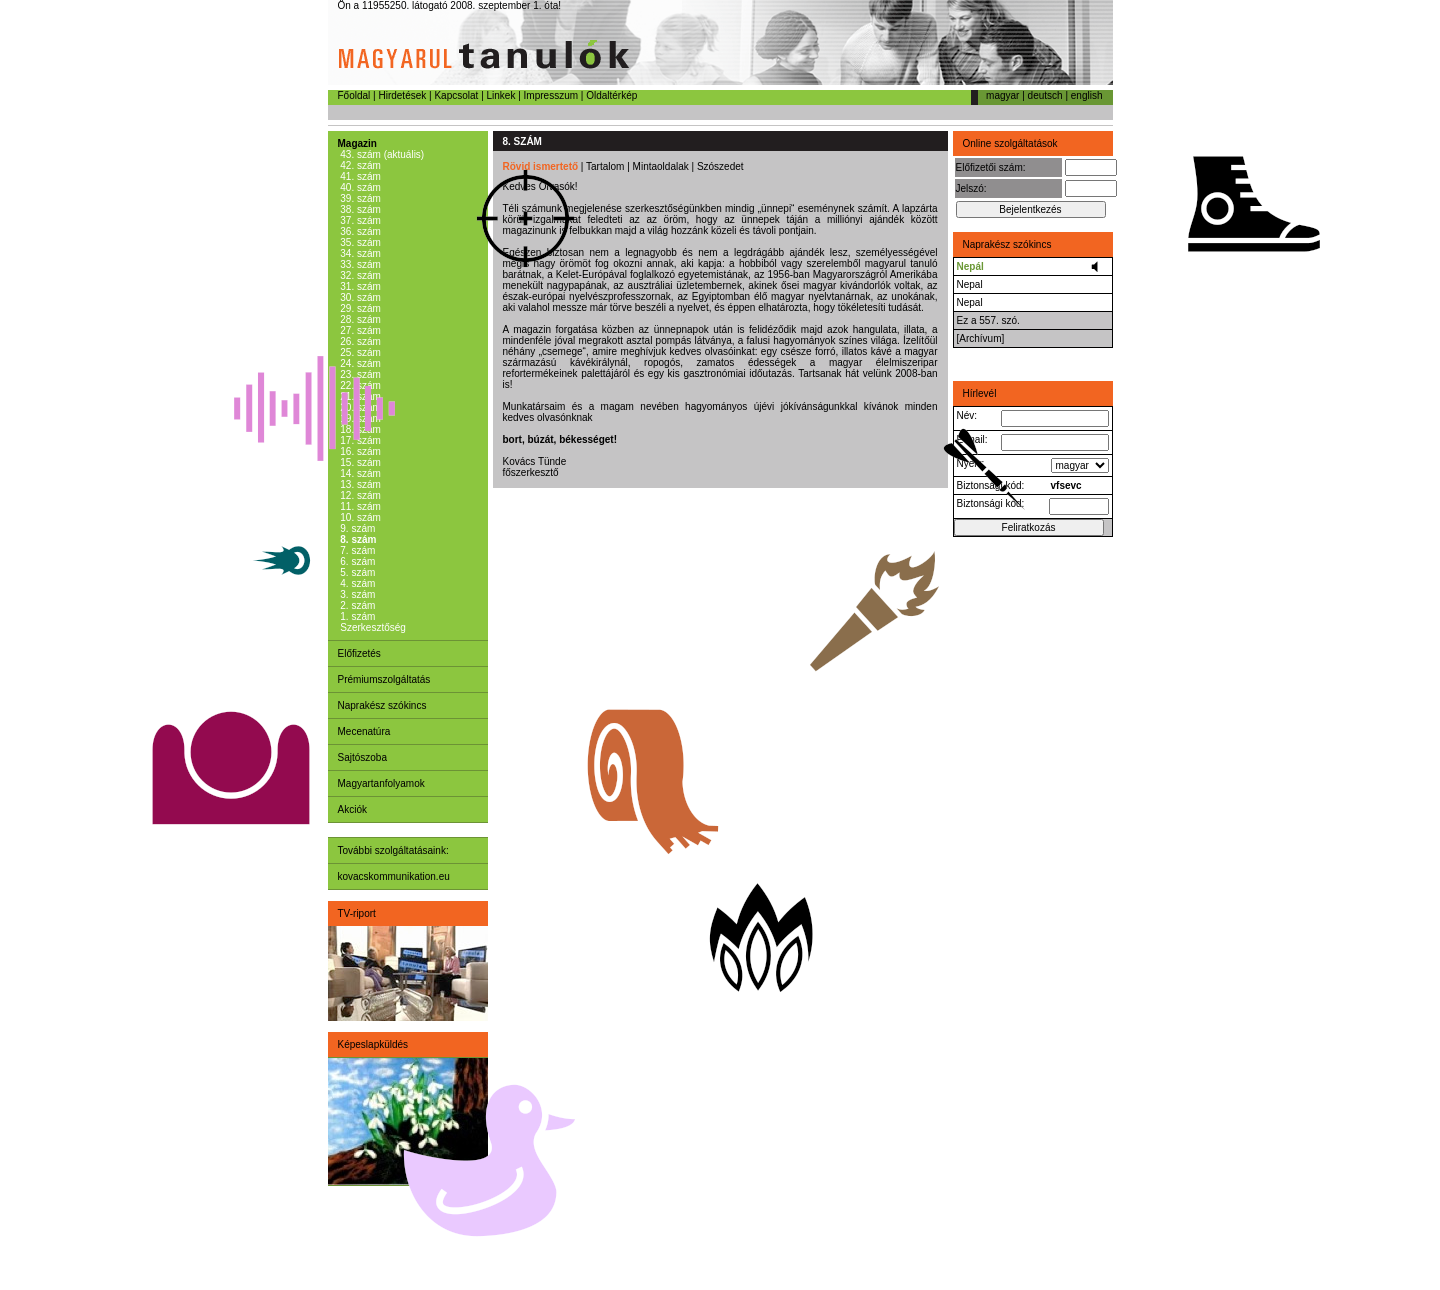  Describe the element at coordinates (489, 1160) in the screenshot. I see `access bath time or kids' mode features` at that location.